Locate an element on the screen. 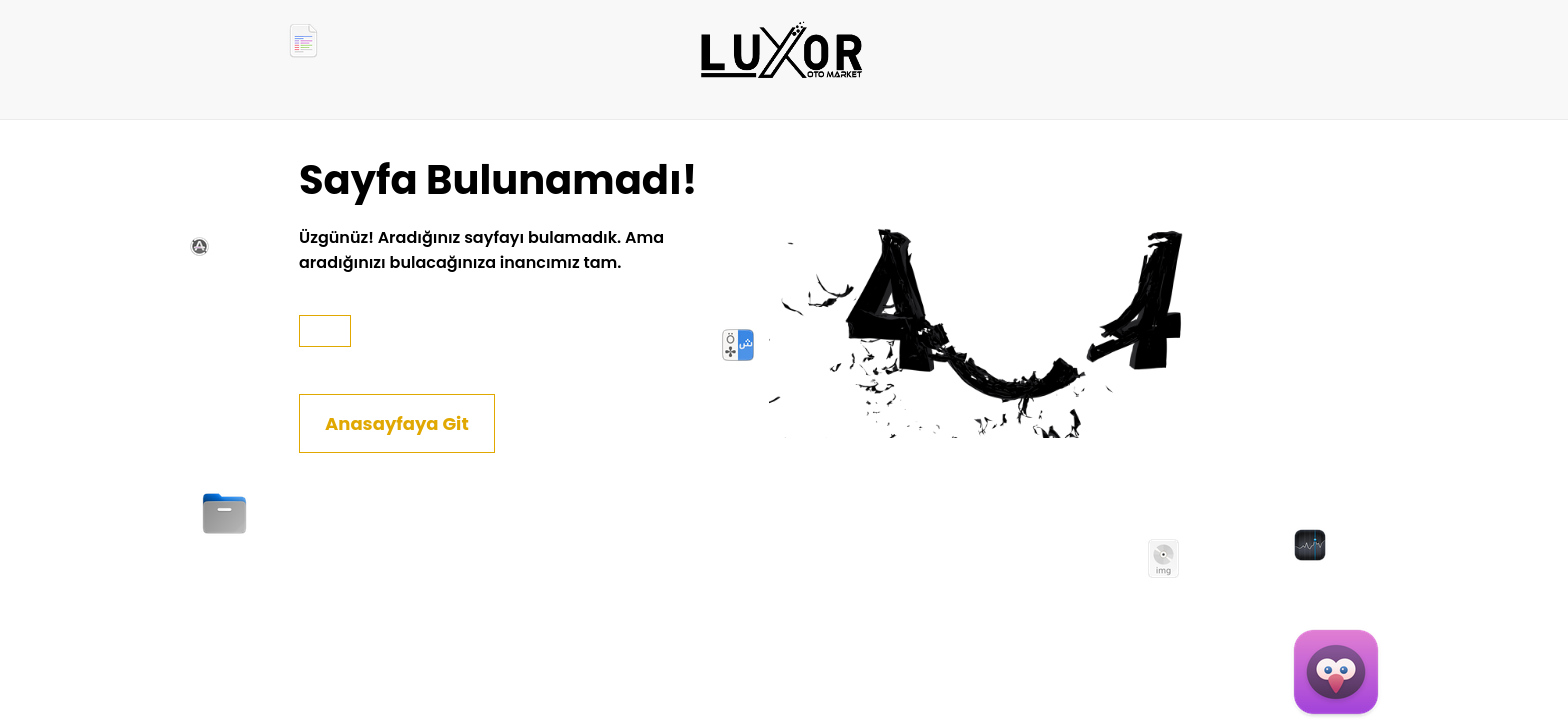 This screenshot has height=720, width=1568. open cawbird twitter client is located at coordinates (1336, 672).